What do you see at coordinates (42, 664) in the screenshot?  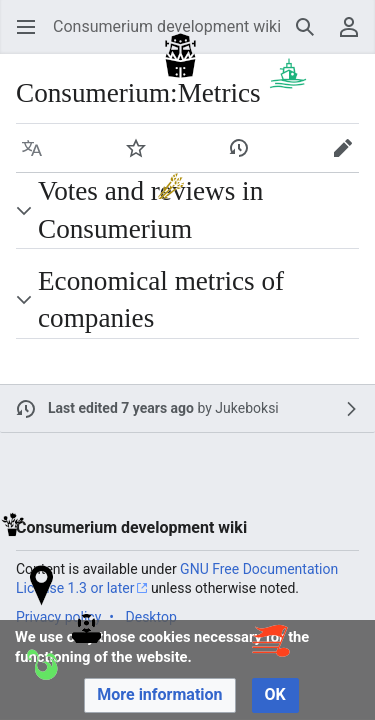 I see `indicates a fire or flame effect in a game` at bounding box center [42, 664].